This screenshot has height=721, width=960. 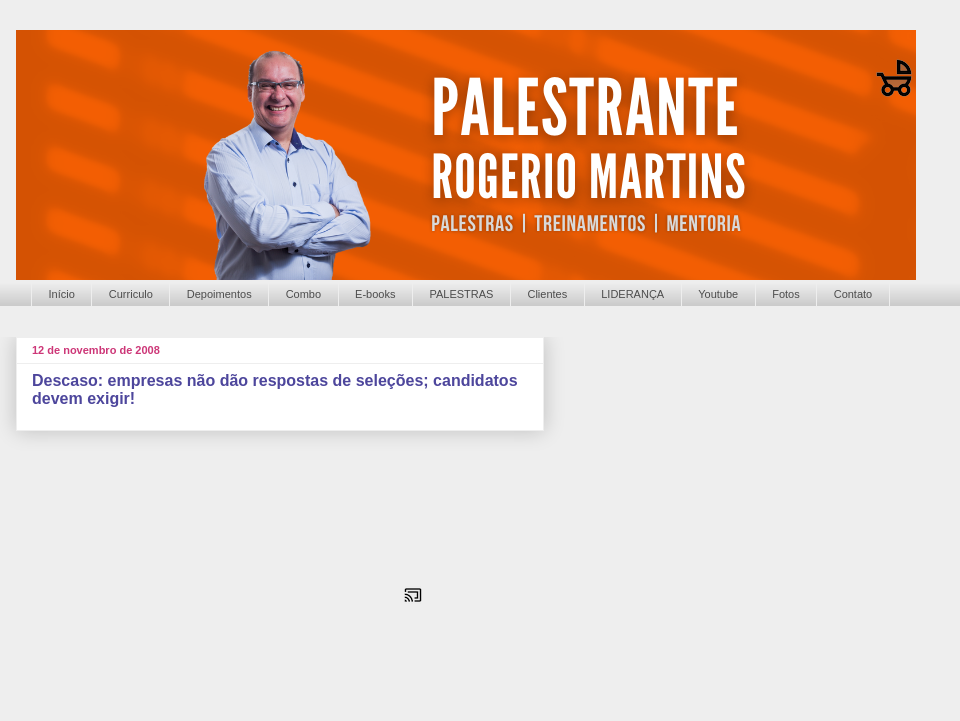 I want to click on indicates child-friendly or family-friendly location, so click(x=895, y=78).